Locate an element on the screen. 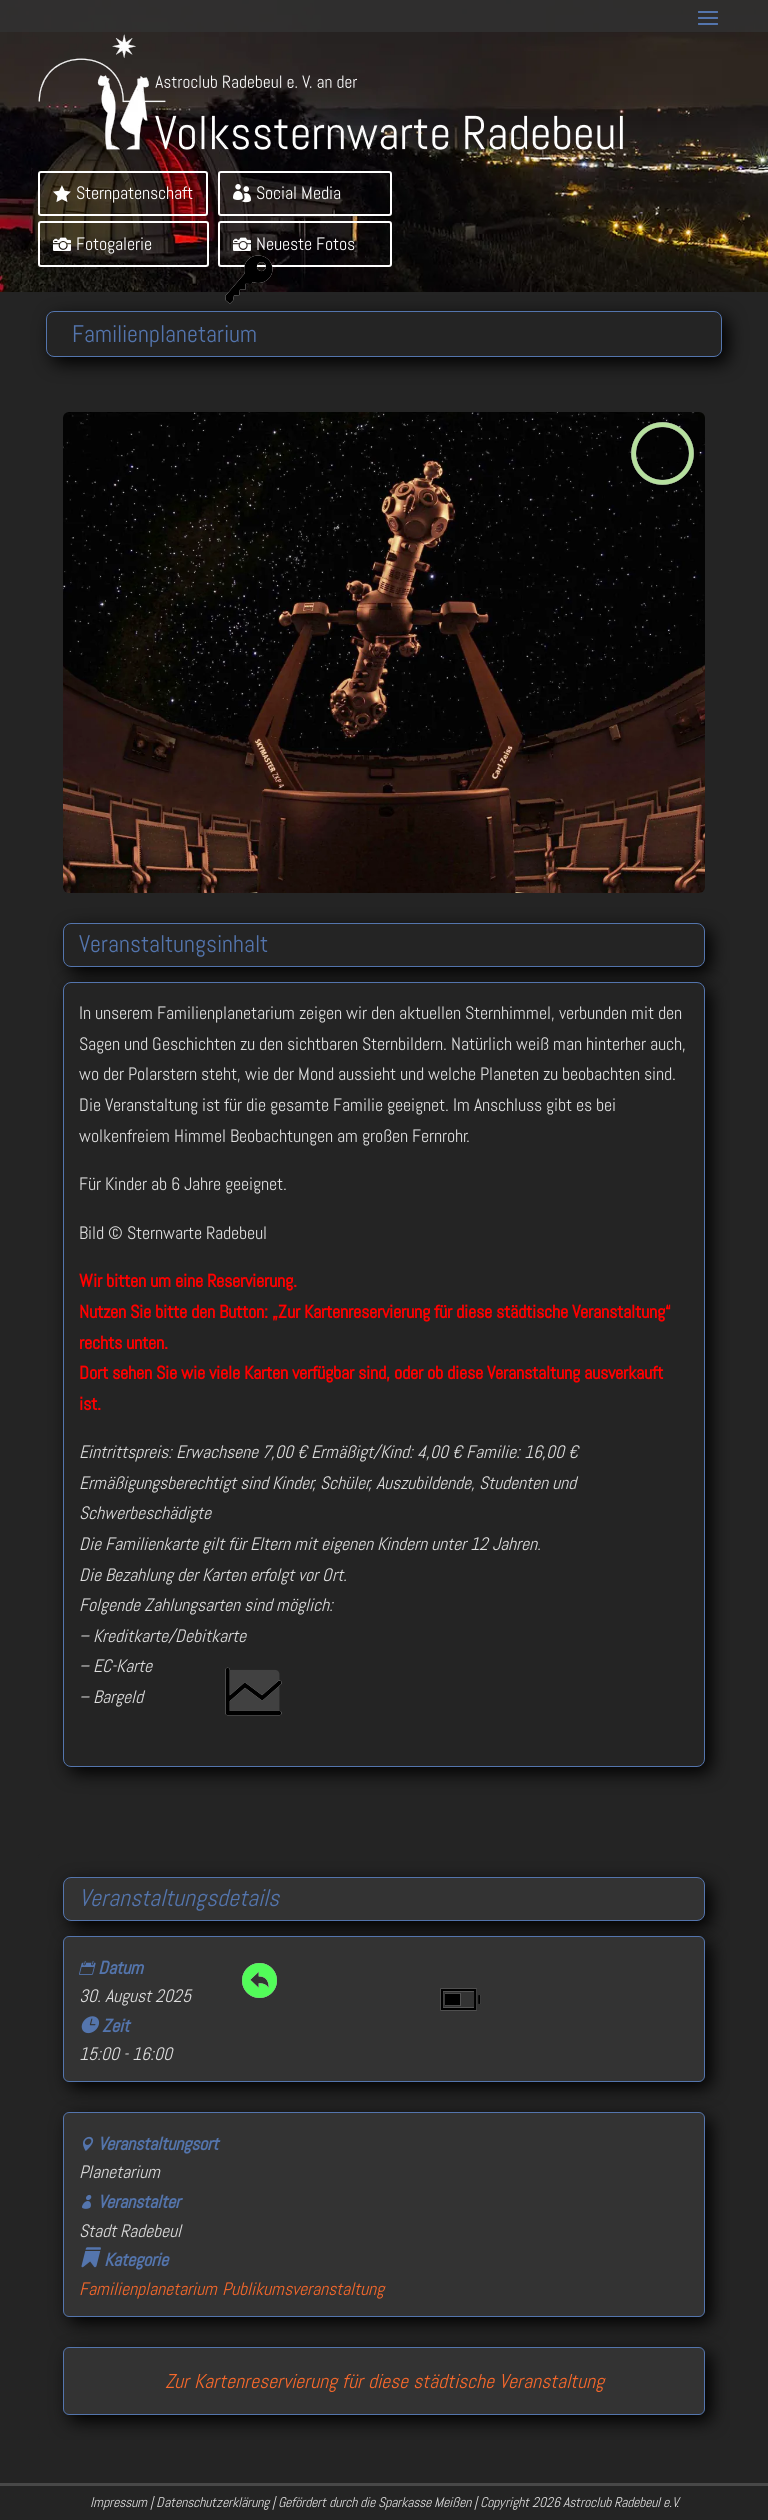  access security or password settings is located at coordinates (248, 279).